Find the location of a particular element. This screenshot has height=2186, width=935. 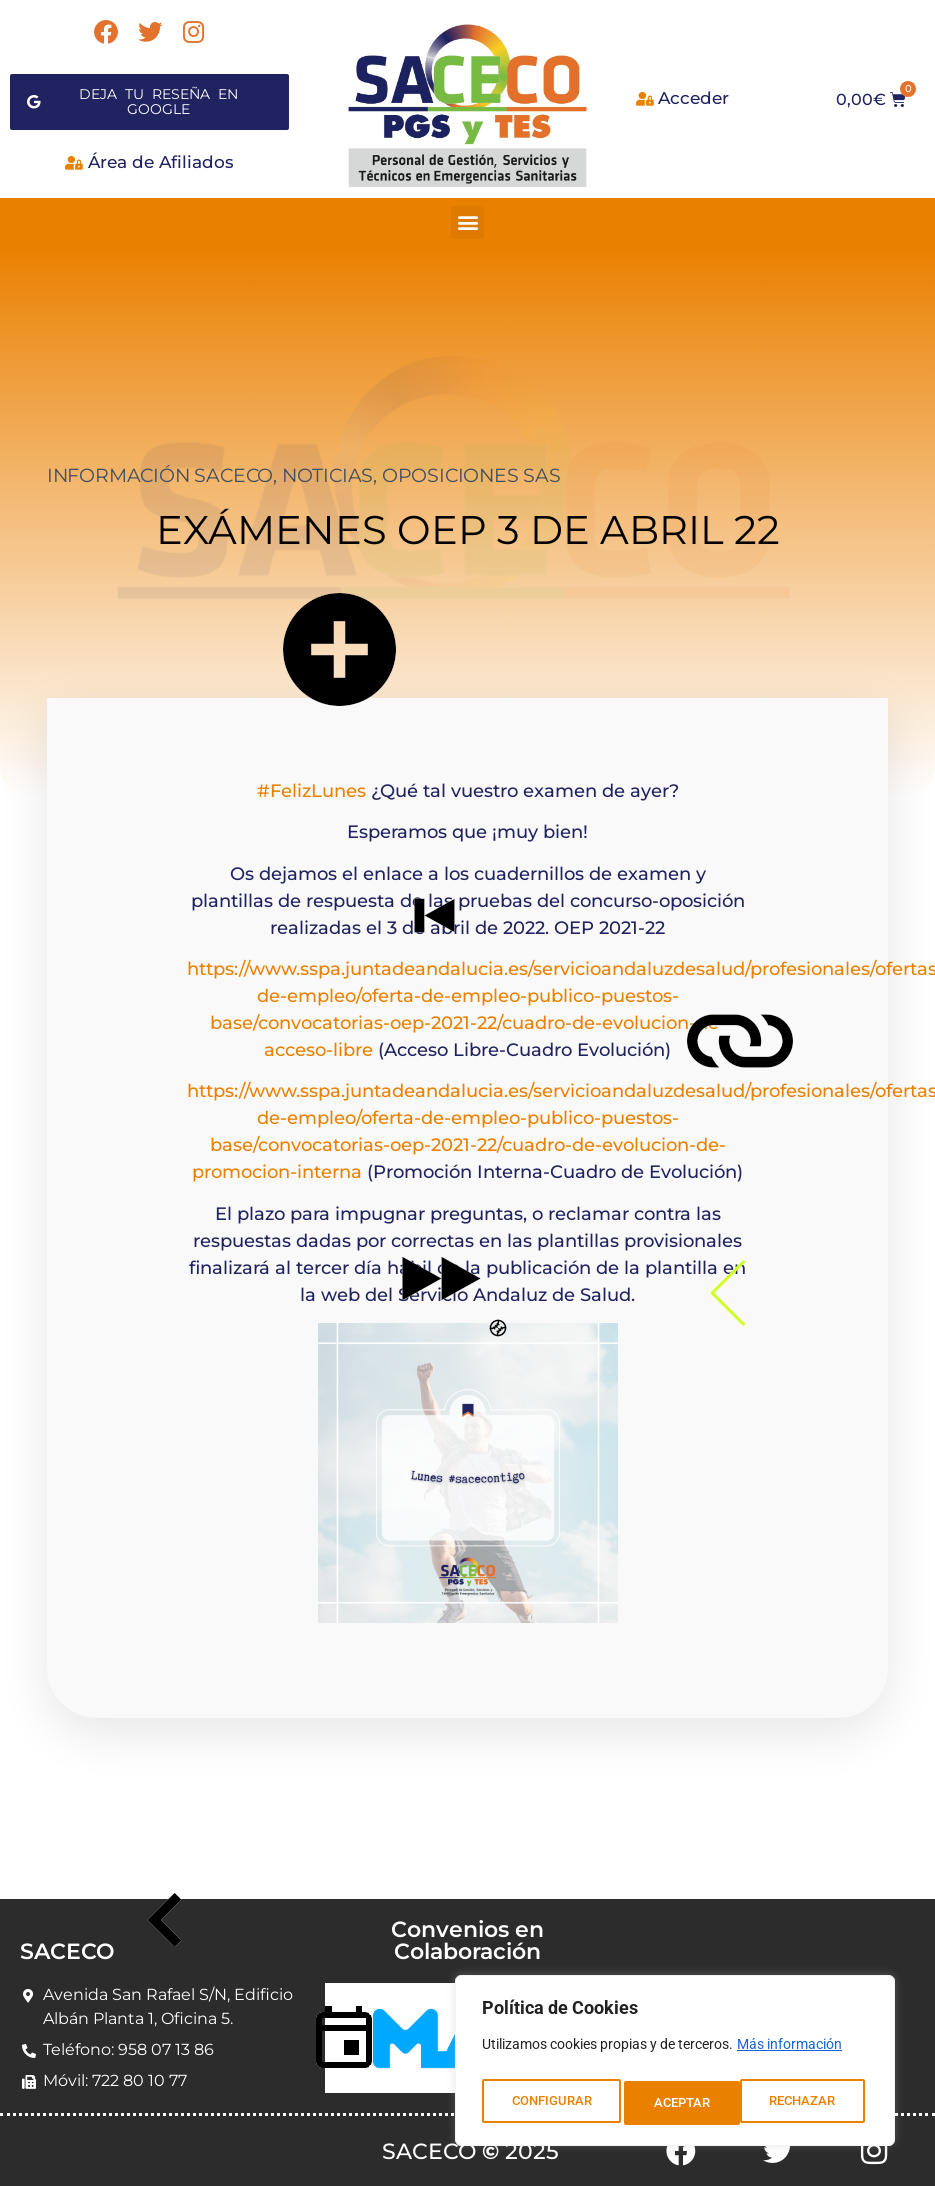

add a calendar event is located at coordinates (344, 2040).